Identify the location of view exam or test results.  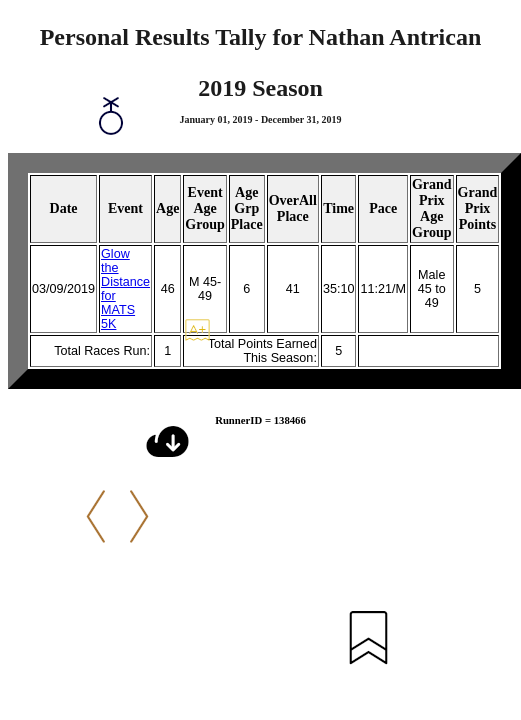
(197, 329).